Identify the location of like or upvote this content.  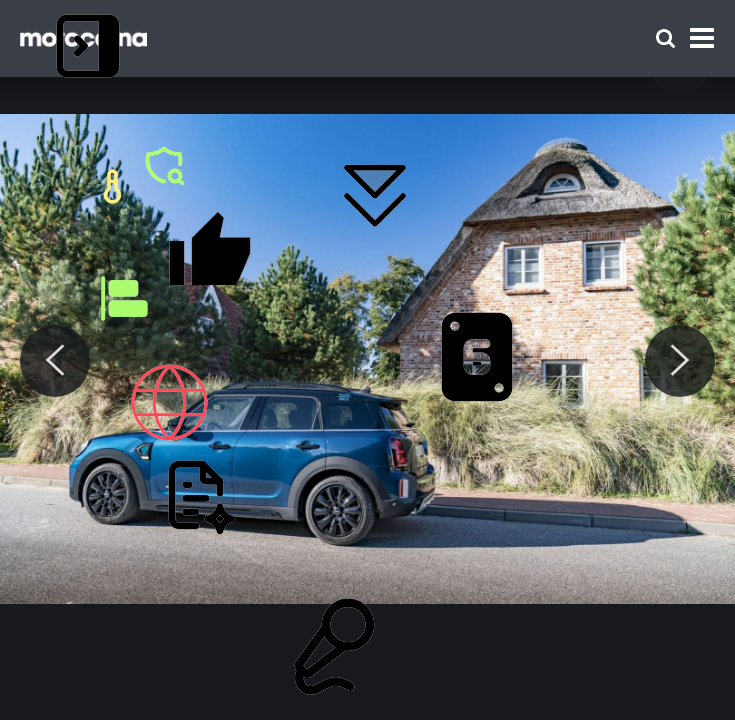
(210, 252).